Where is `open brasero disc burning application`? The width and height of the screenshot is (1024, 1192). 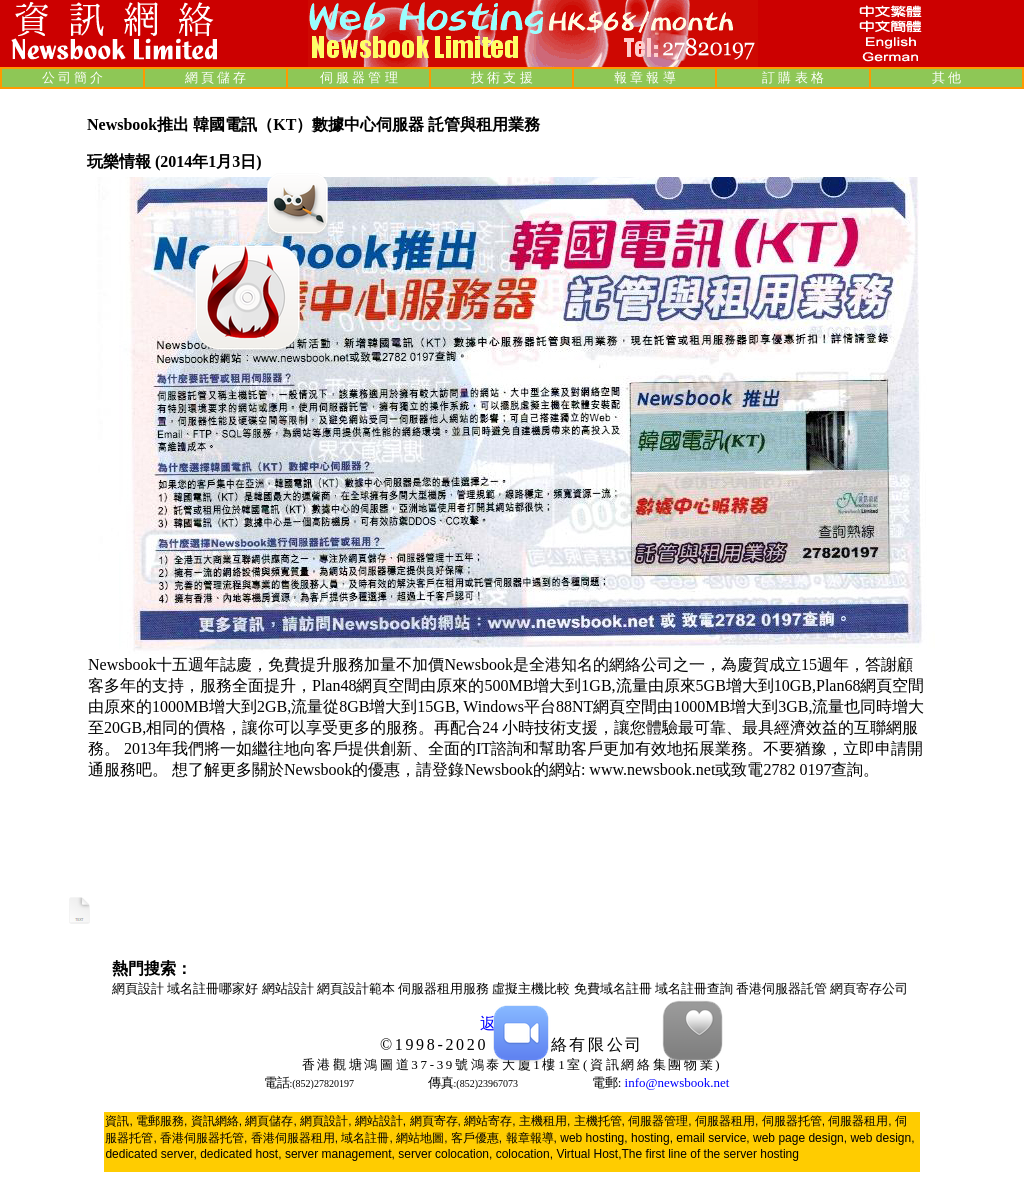 open brasero disc burning application is located at coordinates (247, 297).